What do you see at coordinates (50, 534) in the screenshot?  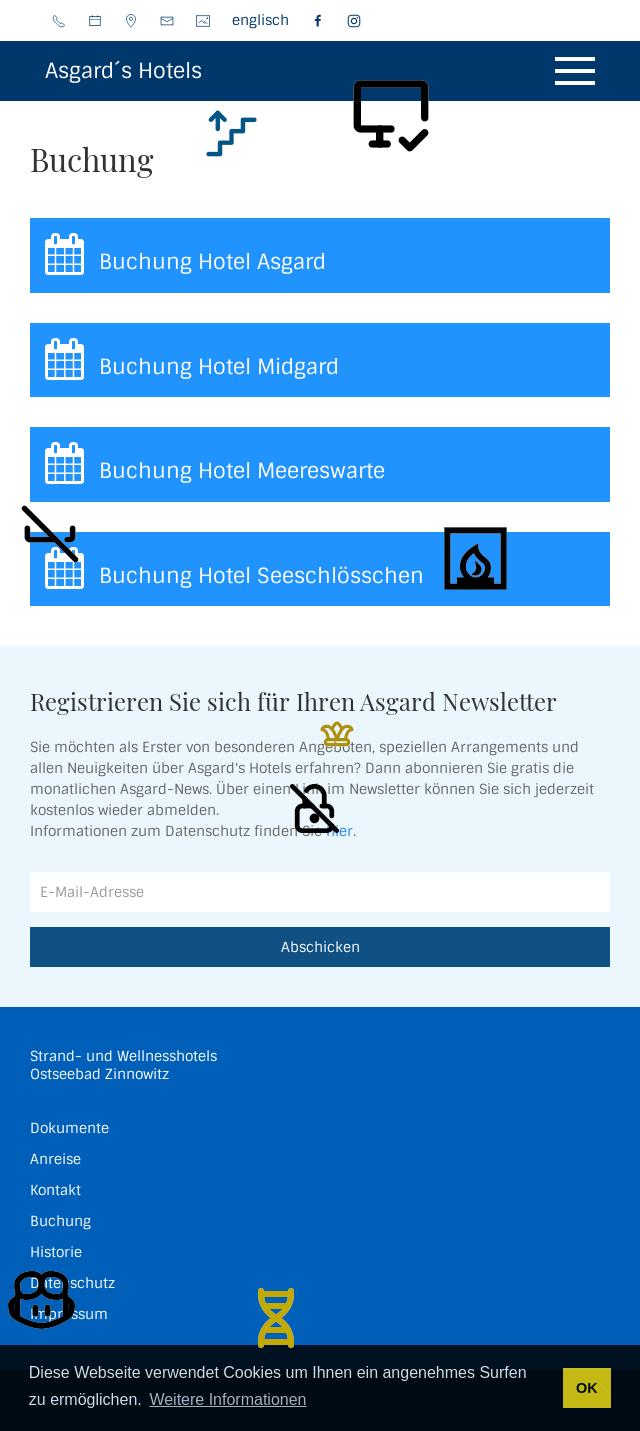 I see `disable spacebar or space key input` at bounding box center [50, 534].